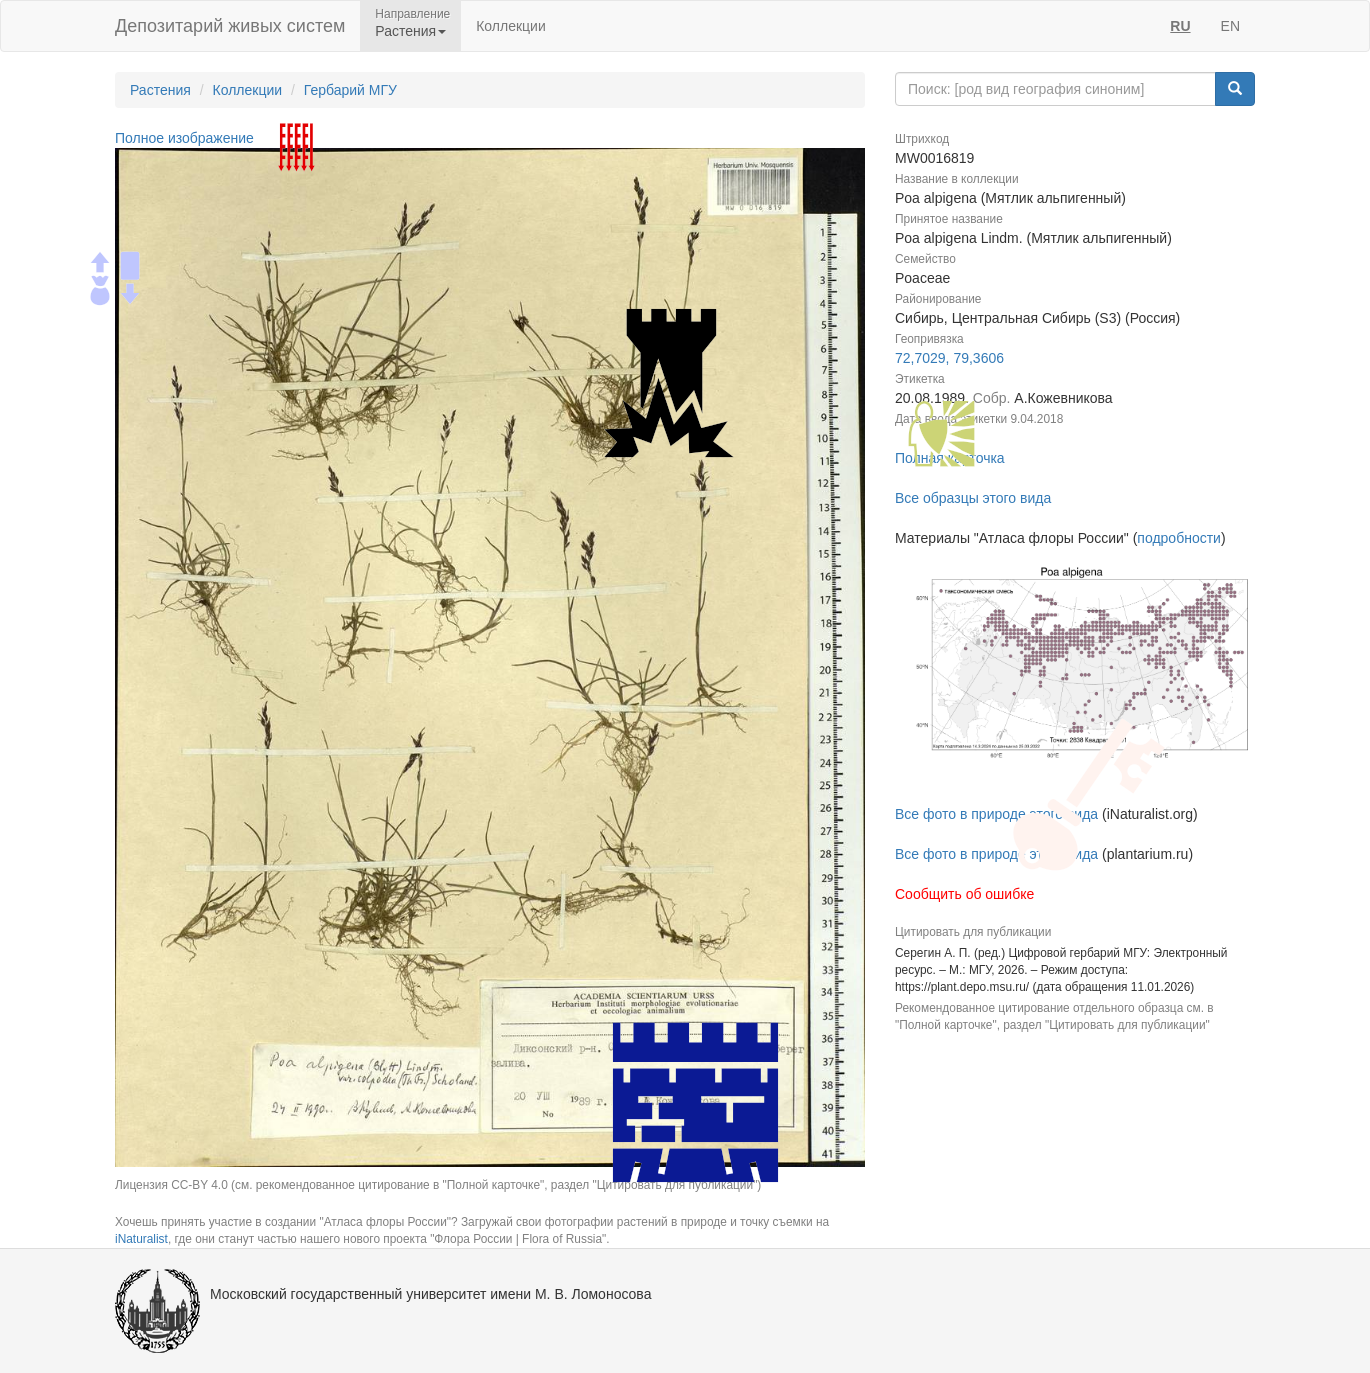  Describe the element at coordinates (296, 147) in the screenshot. I see `access castle or fortress defenses` at that location.